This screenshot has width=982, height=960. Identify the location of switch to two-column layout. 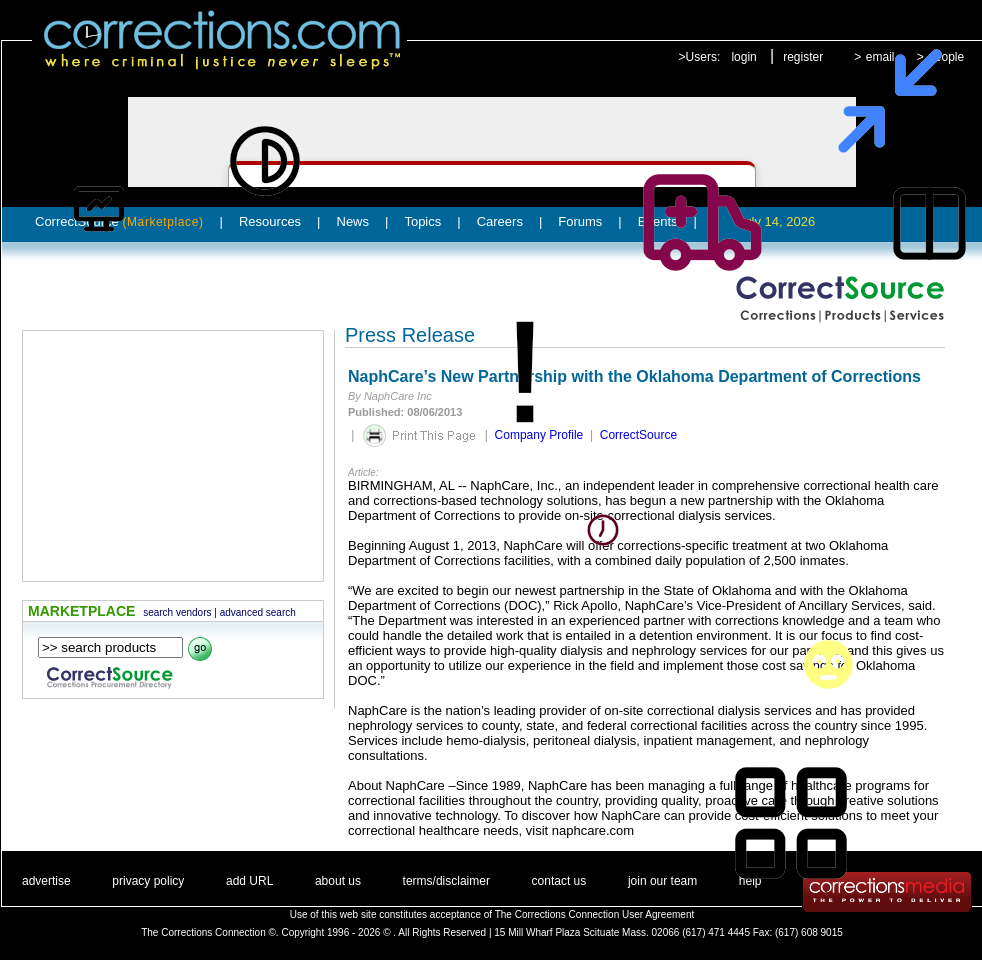
(929, 223).